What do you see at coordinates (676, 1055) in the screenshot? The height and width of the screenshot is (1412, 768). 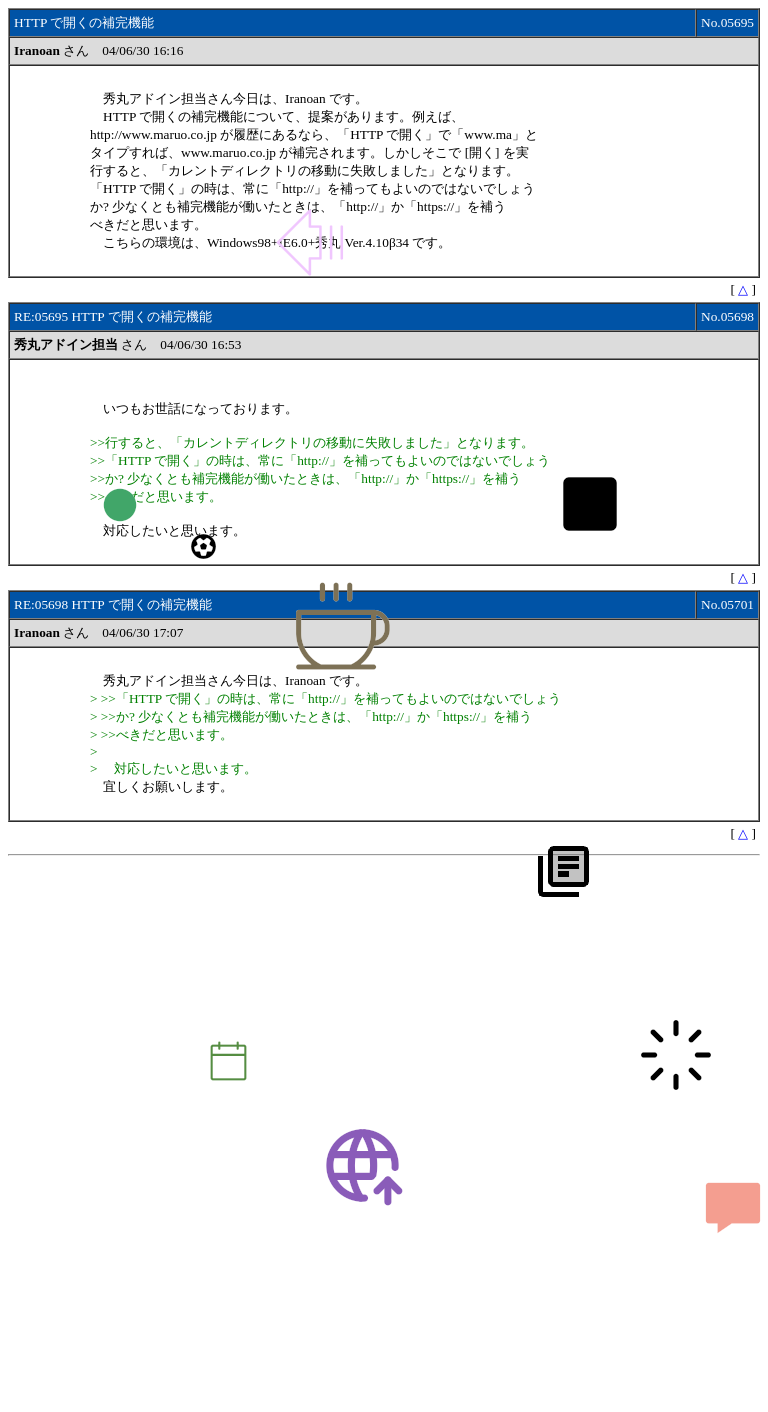 I see `indicates content is loading` at bounding box center [676, 1055].